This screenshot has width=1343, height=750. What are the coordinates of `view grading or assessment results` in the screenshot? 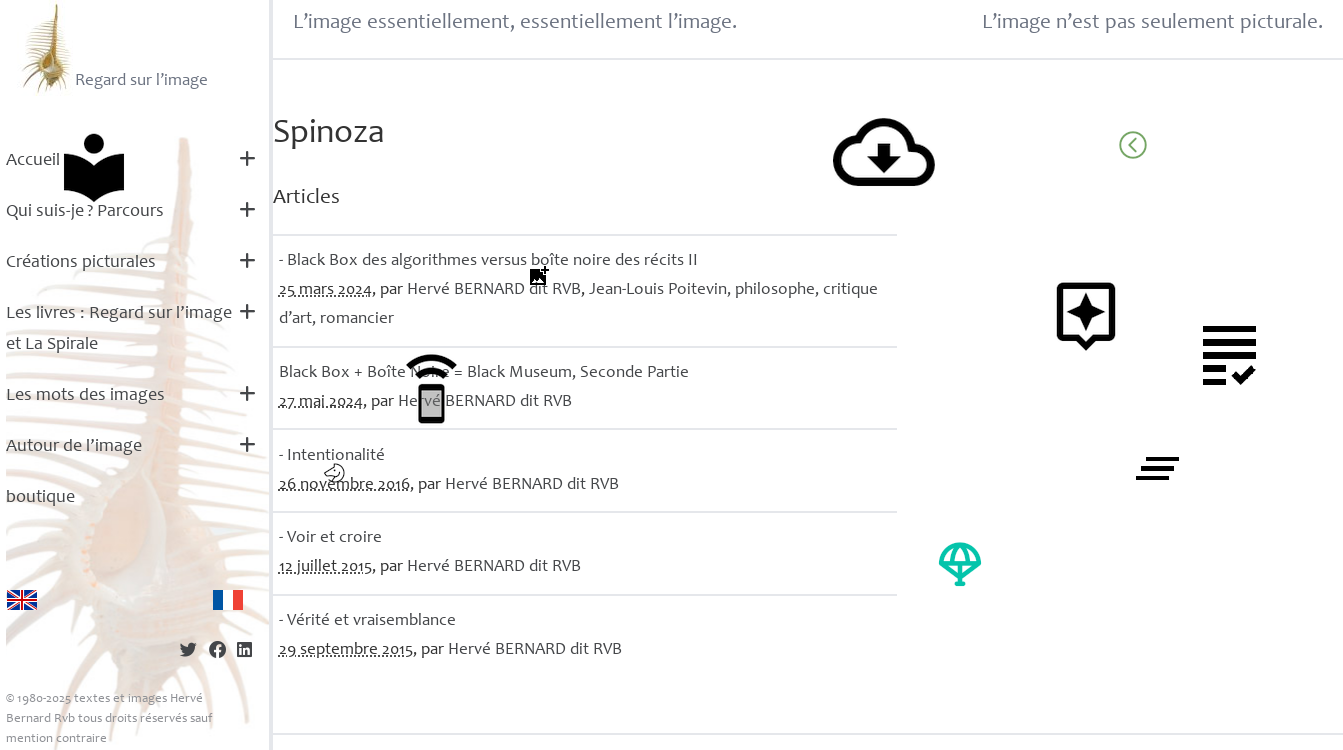 It's located at (1229, 355).